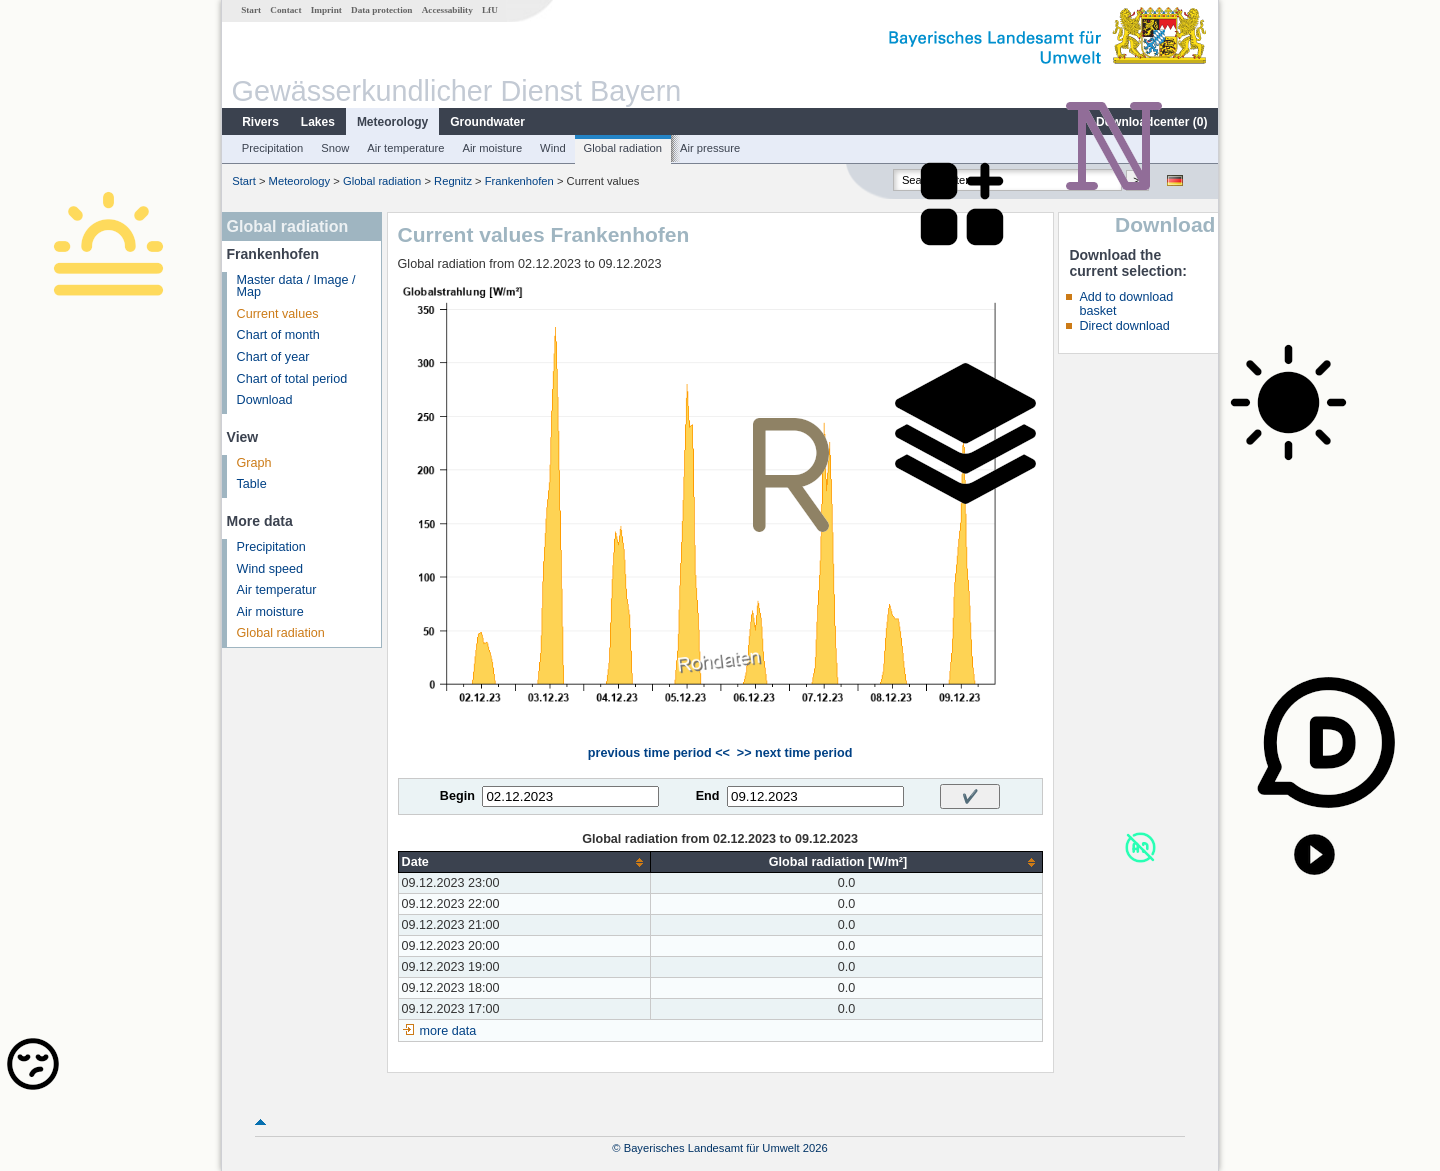 The width and height of the screenshot is (1440, 1171). What do you see at coordinates (962, 204) in the screenshot?
I see `access app drawer or menu` at bounding box center [962, 204].